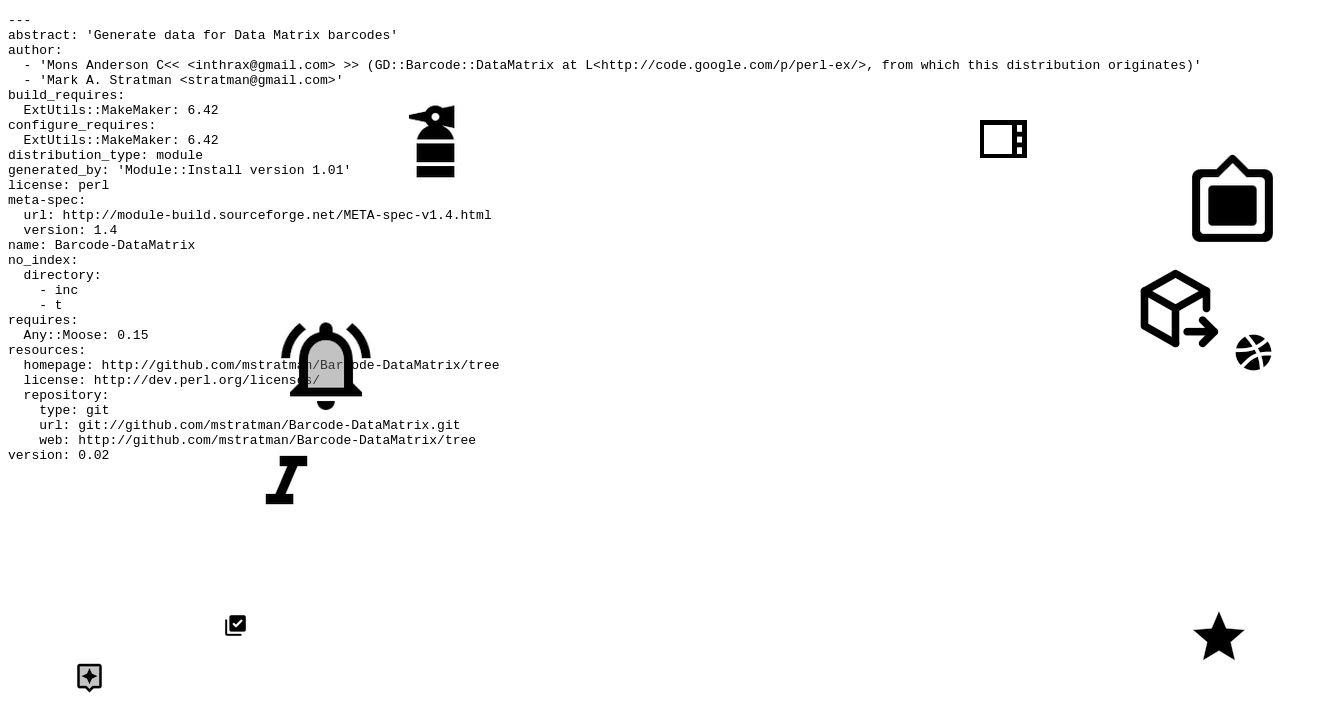 This screenshot has width=1325, height=720. I want to click on add item to favorites, so click(1219, 637).